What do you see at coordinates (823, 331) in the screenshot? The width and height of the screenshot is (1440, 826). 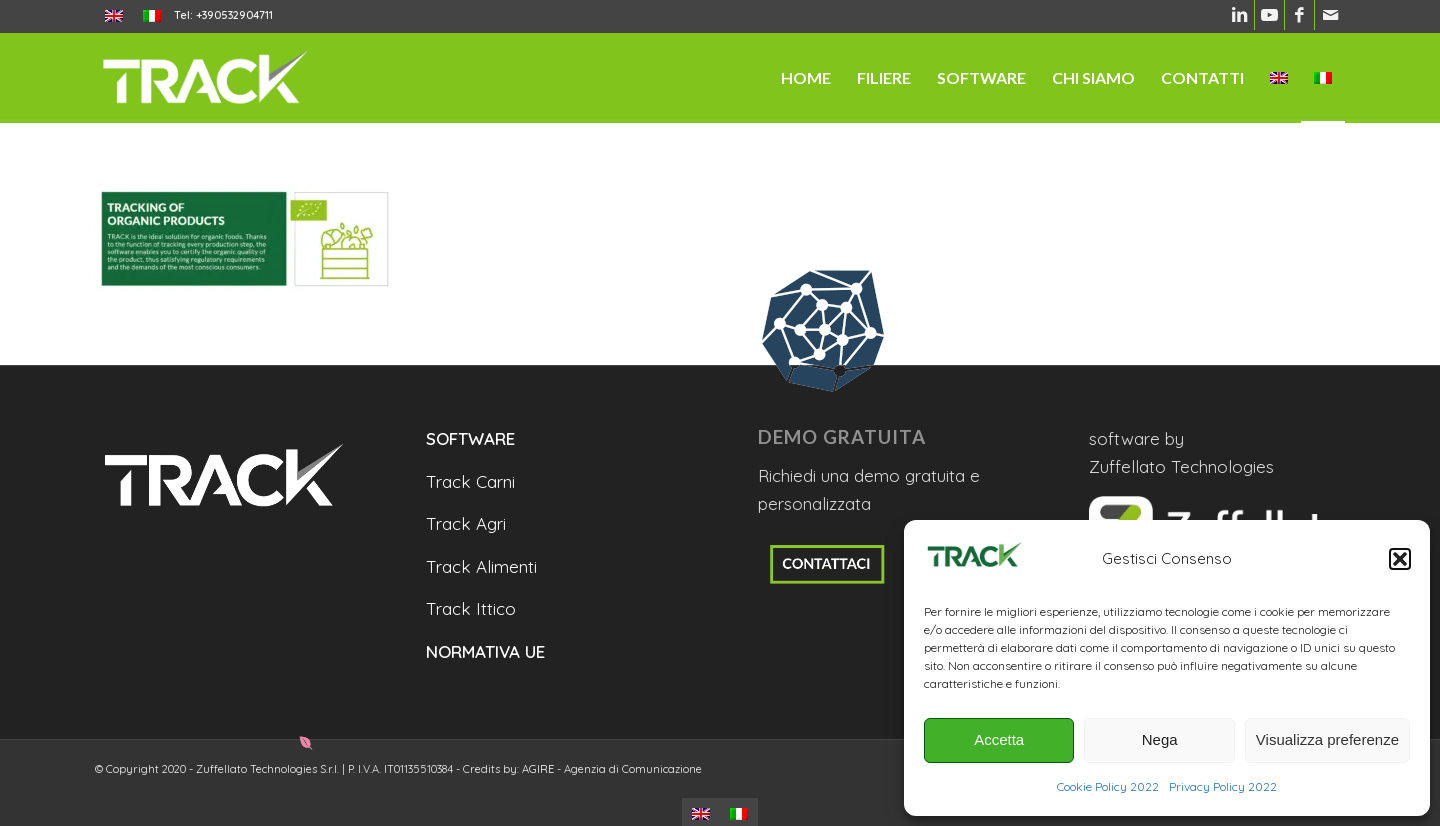 I see `link to PyG (PyTorch Geometric) library or documentation` at bounding box center [823, 331].